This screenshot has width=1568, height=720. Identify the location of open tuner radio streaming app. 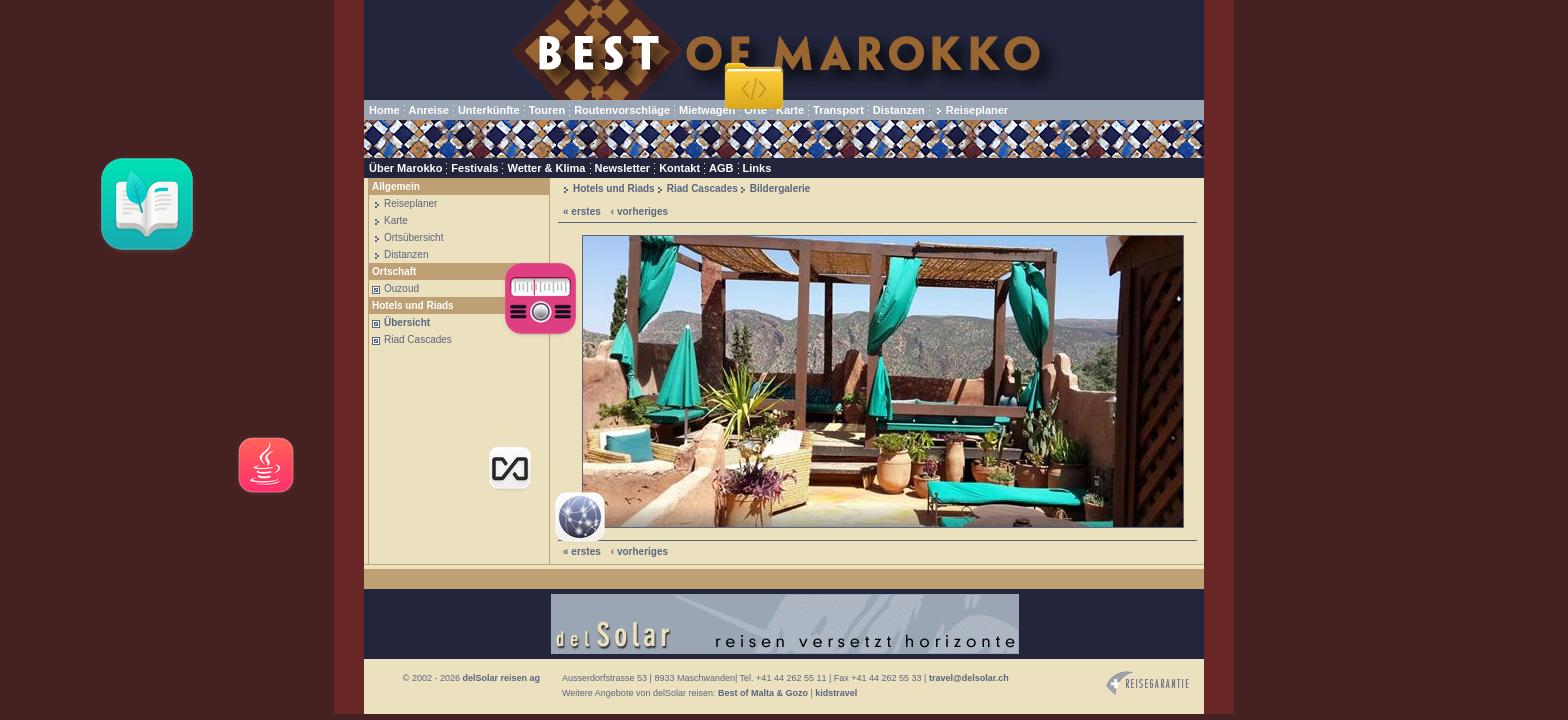
(540, 298).